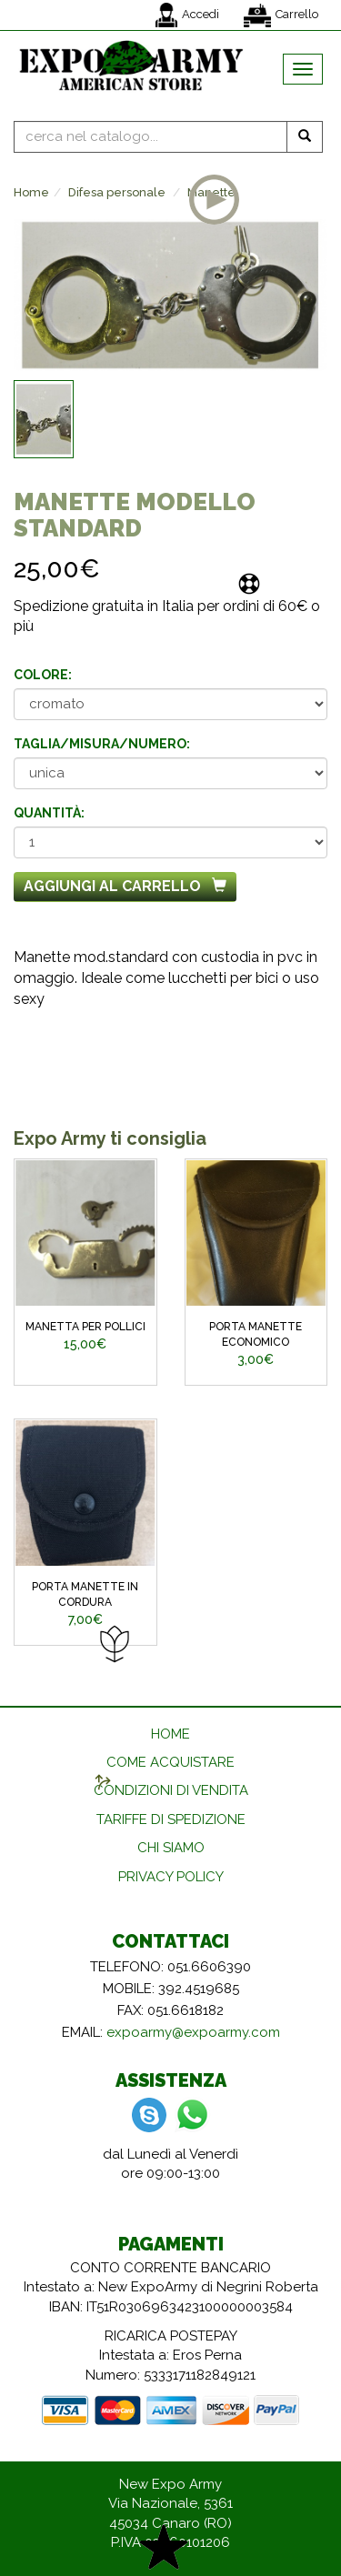  What do you see at coordinates (103, 1782) in the screenshot?
I see `take the exit or turn right ahead` at bounding box center [103, 1782].